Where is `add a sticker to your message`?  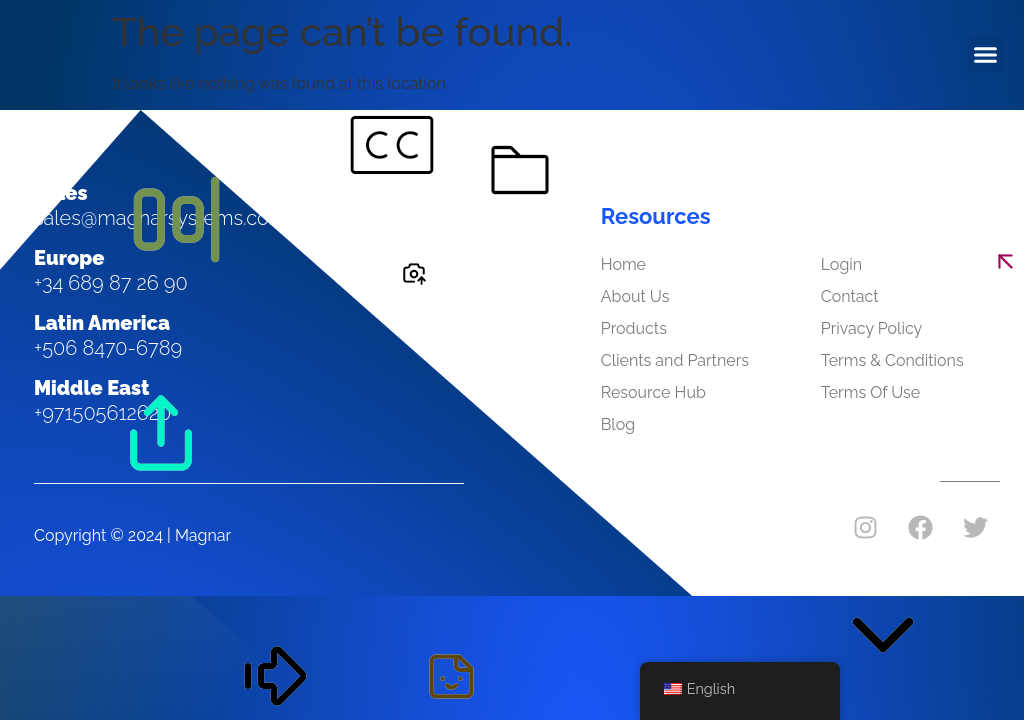 add a sticker to your message is located at coordinates (451, 676).